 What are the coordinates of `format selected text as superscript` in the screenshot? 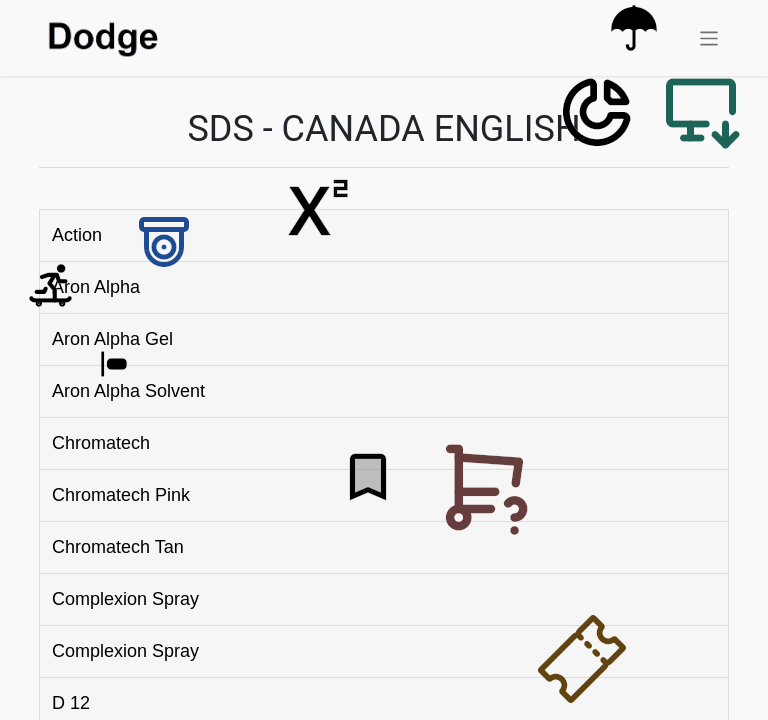 It's located at (309, 207).